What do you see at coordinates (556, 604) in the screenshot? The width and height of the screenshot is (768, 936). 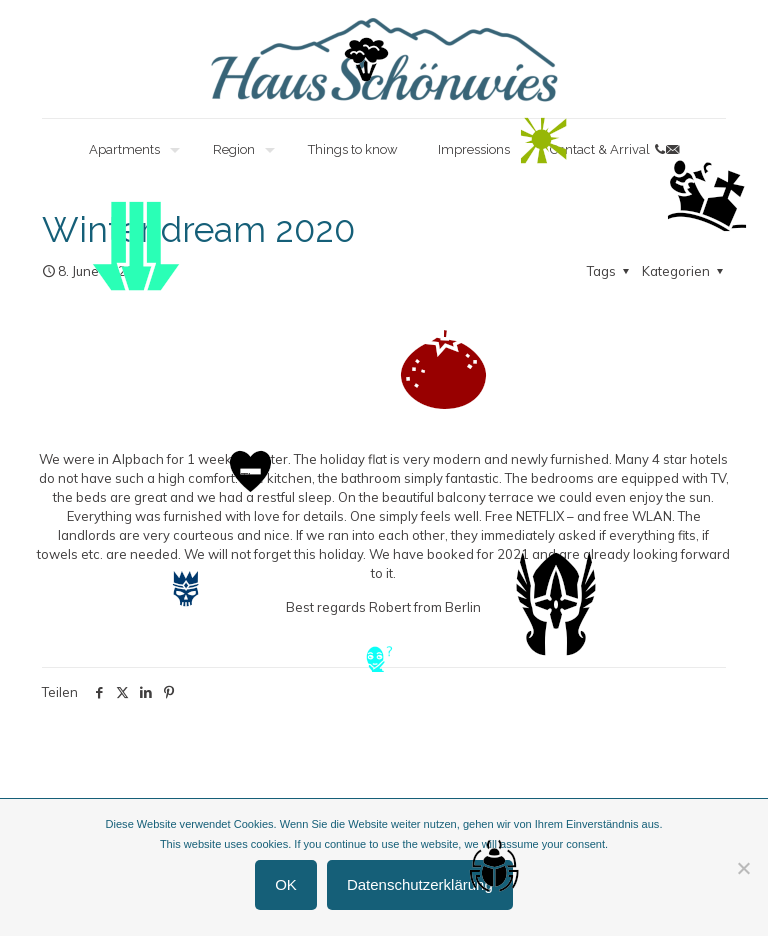 I see `select elf or elven character class` at bounding box center [556, 604].